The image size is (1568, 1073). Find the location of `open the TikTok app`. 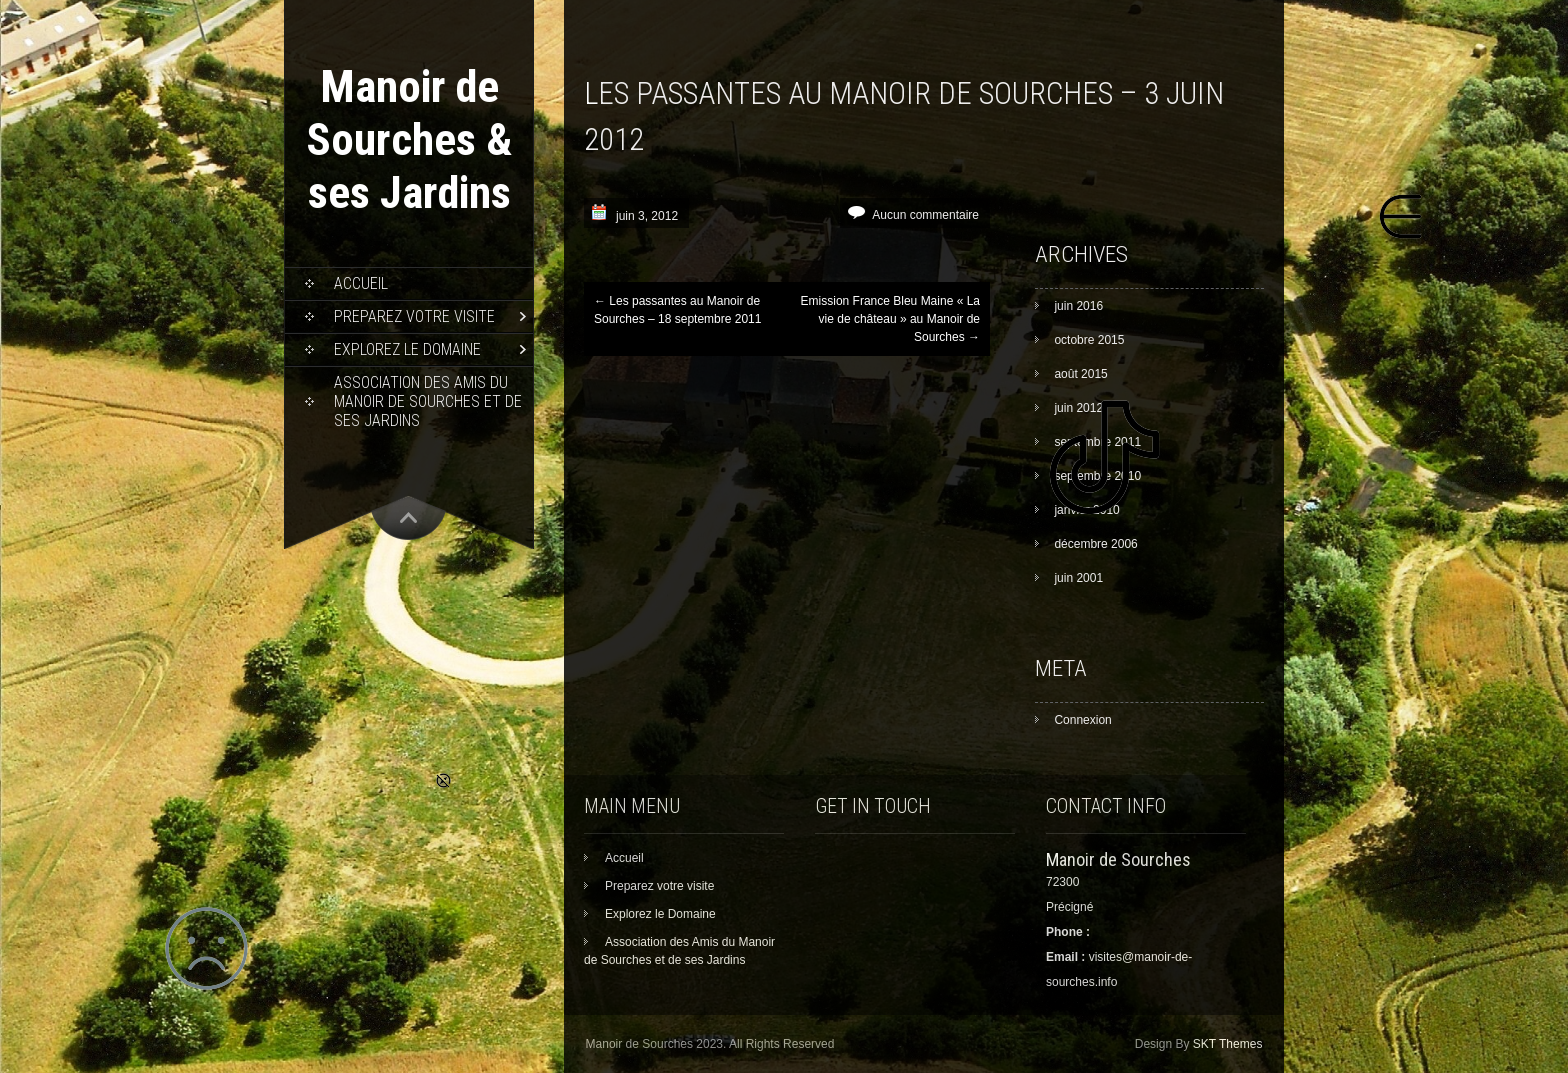

open the TikTok app is located at coordinates (1104, 459).